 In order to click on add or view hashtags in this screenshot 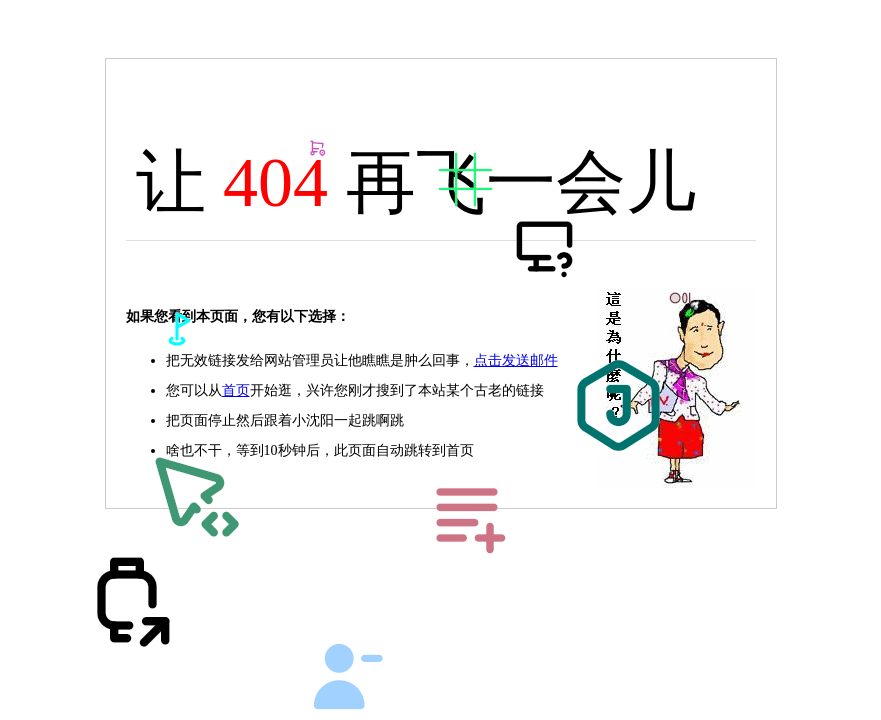, I will do `click(465, 179)`.